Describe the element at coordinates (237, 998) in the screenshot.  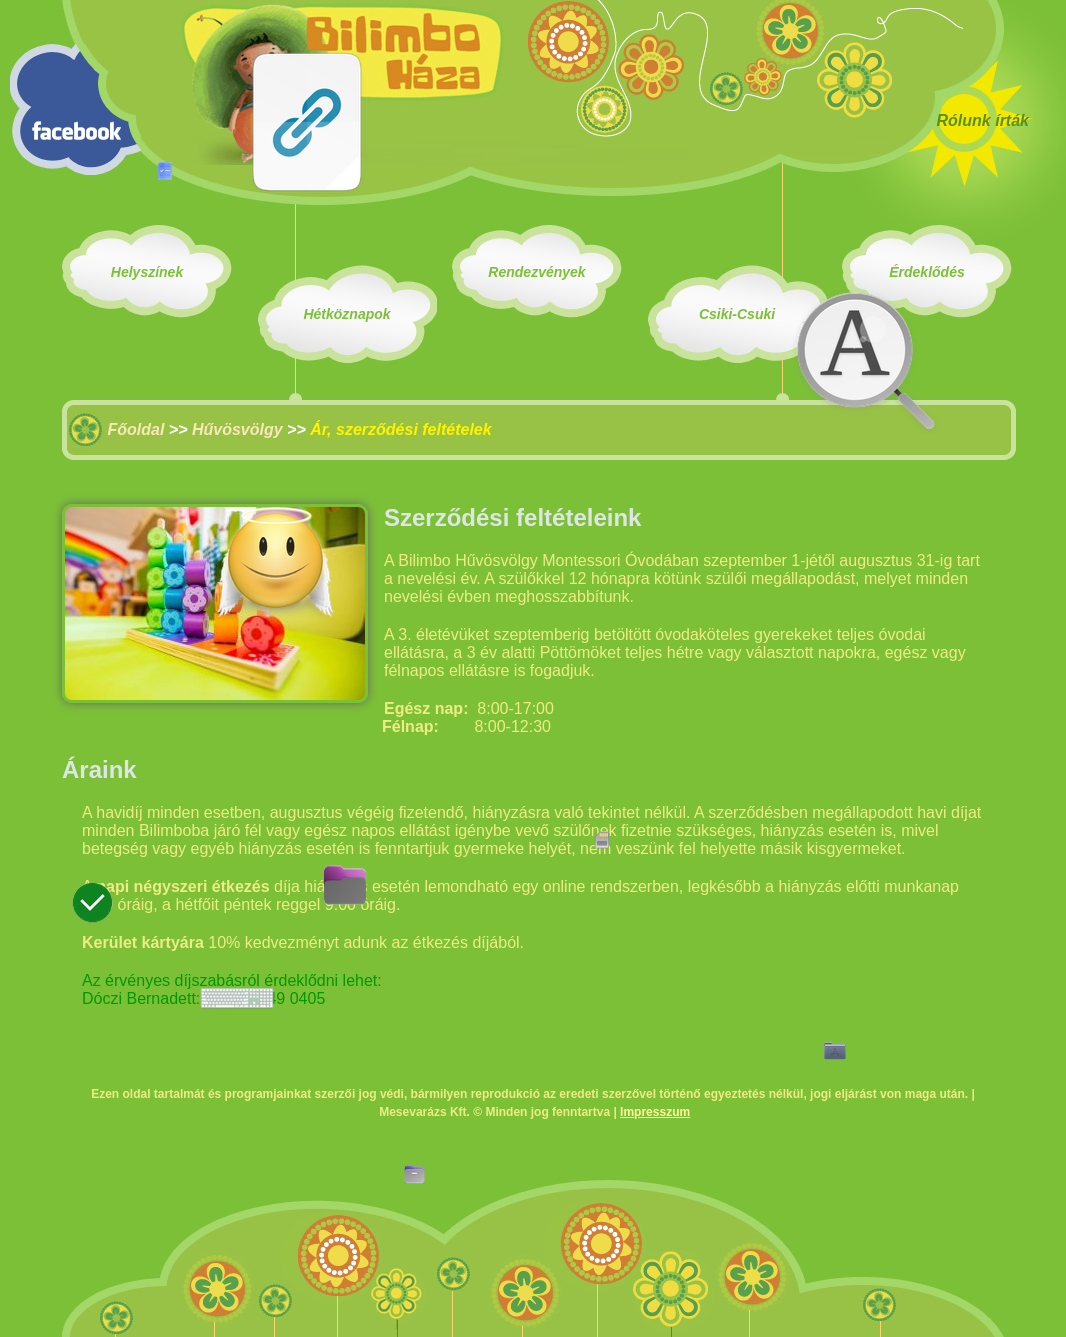
I see `bluetooth keyboard connected successfully` at that location.